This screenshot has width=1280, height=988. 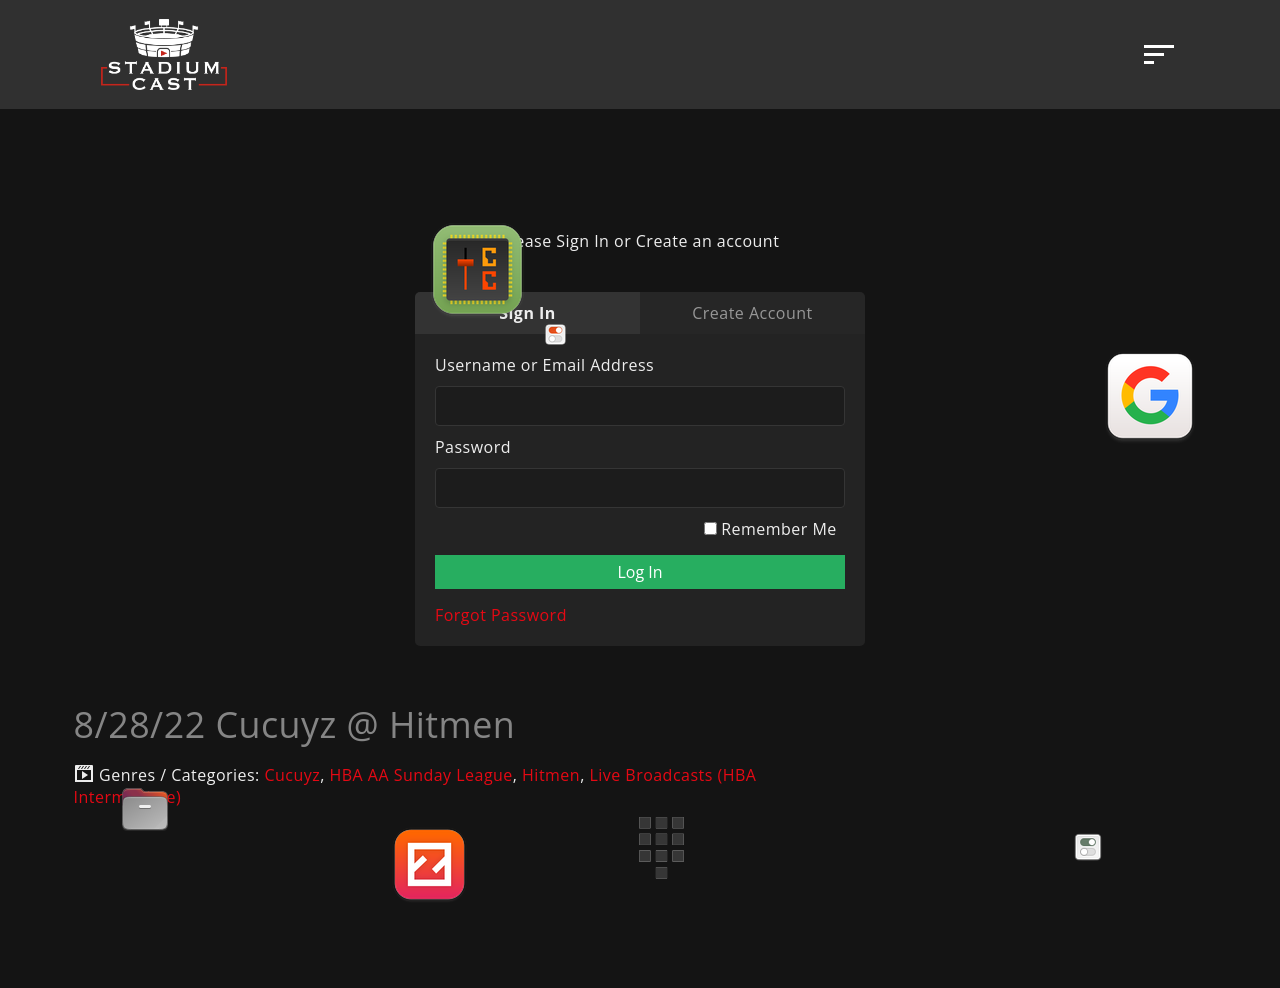 What do you see at coordinates (477, 269) in the screenshot?
I see `open corectrl system utility` at bounding box center [477, 269].